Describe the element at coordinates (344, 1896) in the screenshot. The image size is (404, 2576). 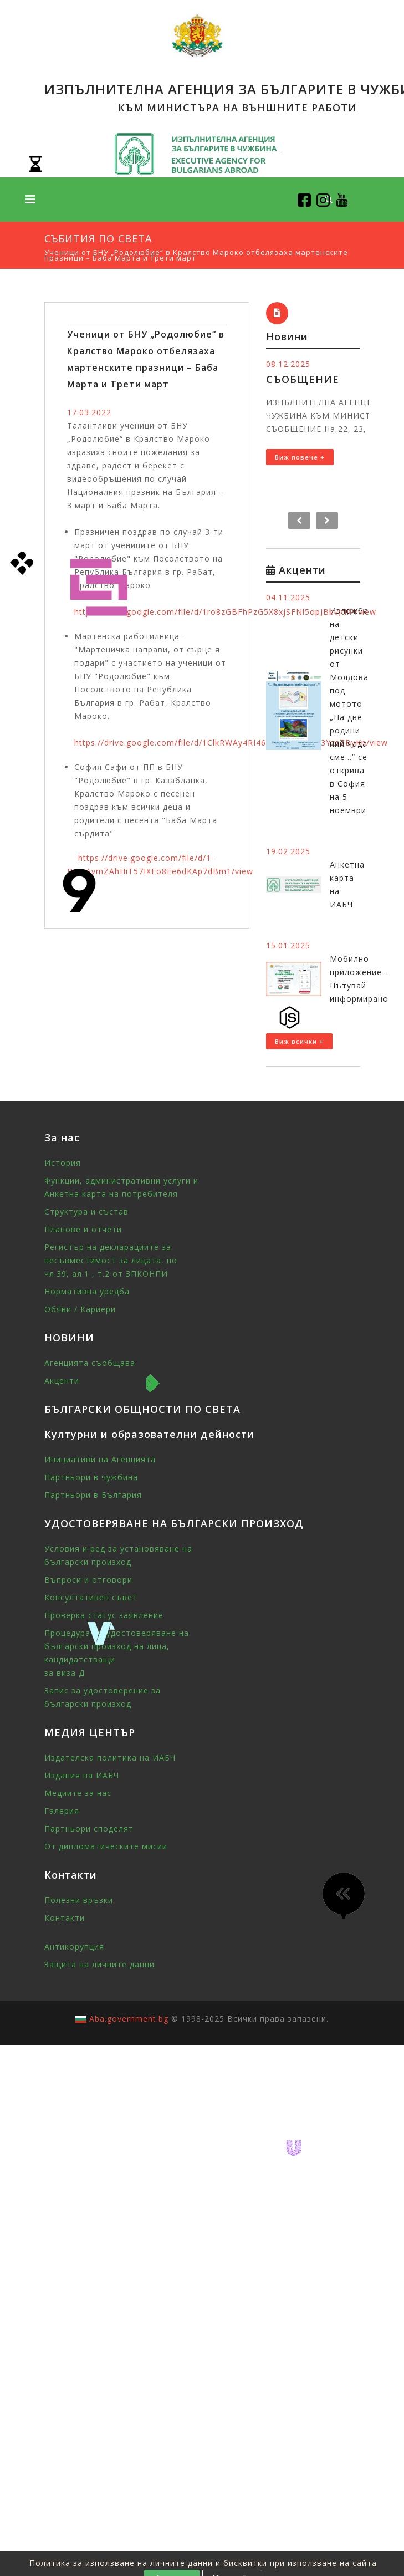
I see `visit the les libraires bookstore platform` at that location.